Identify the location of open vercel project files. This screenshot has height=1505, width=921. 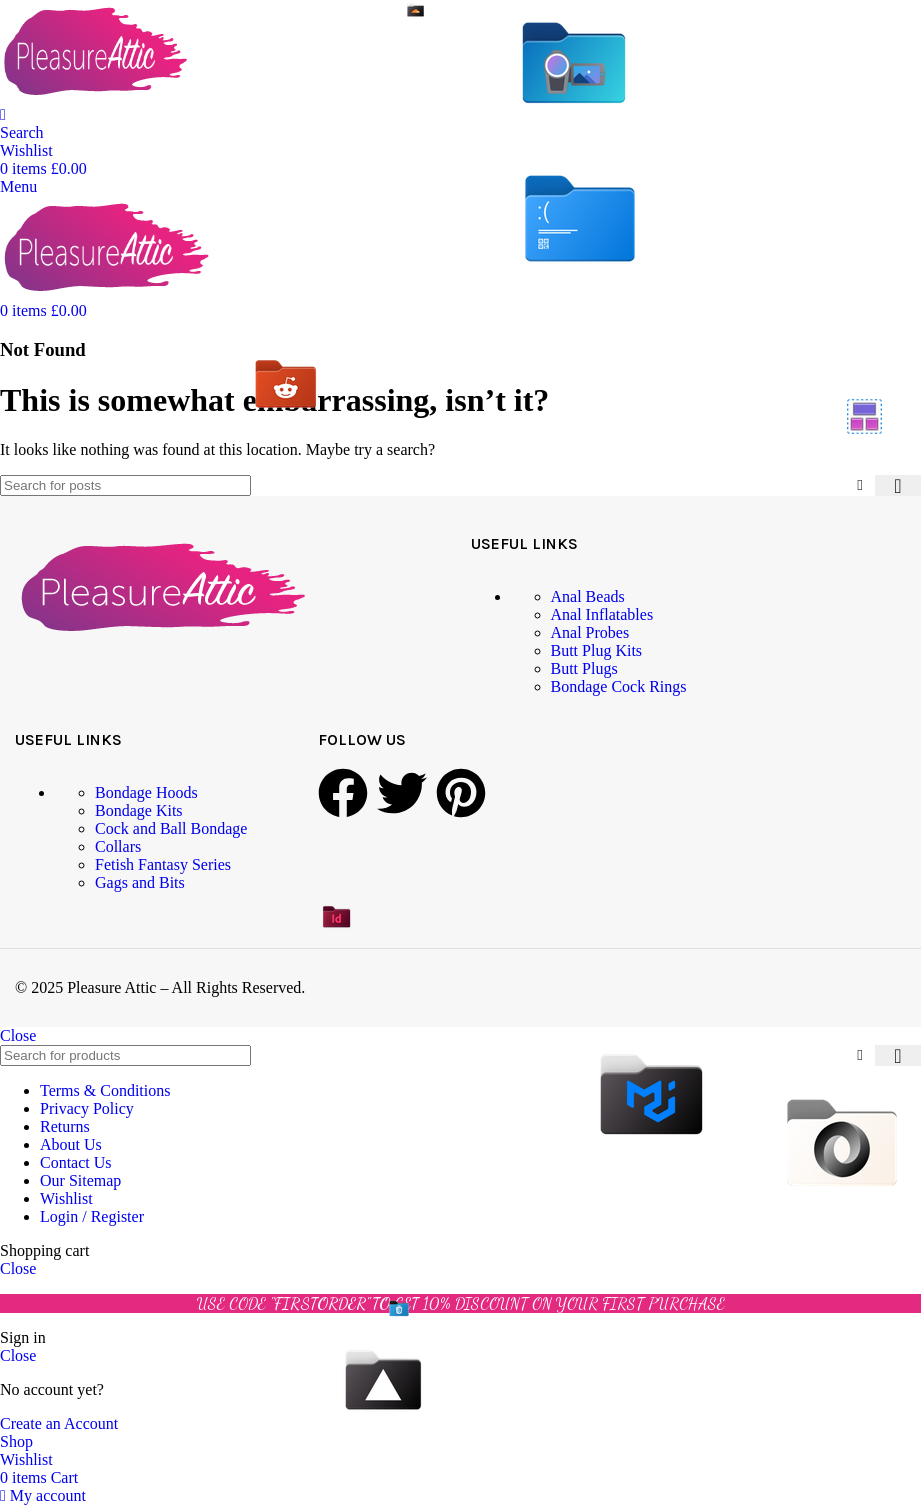
(383, 1382).